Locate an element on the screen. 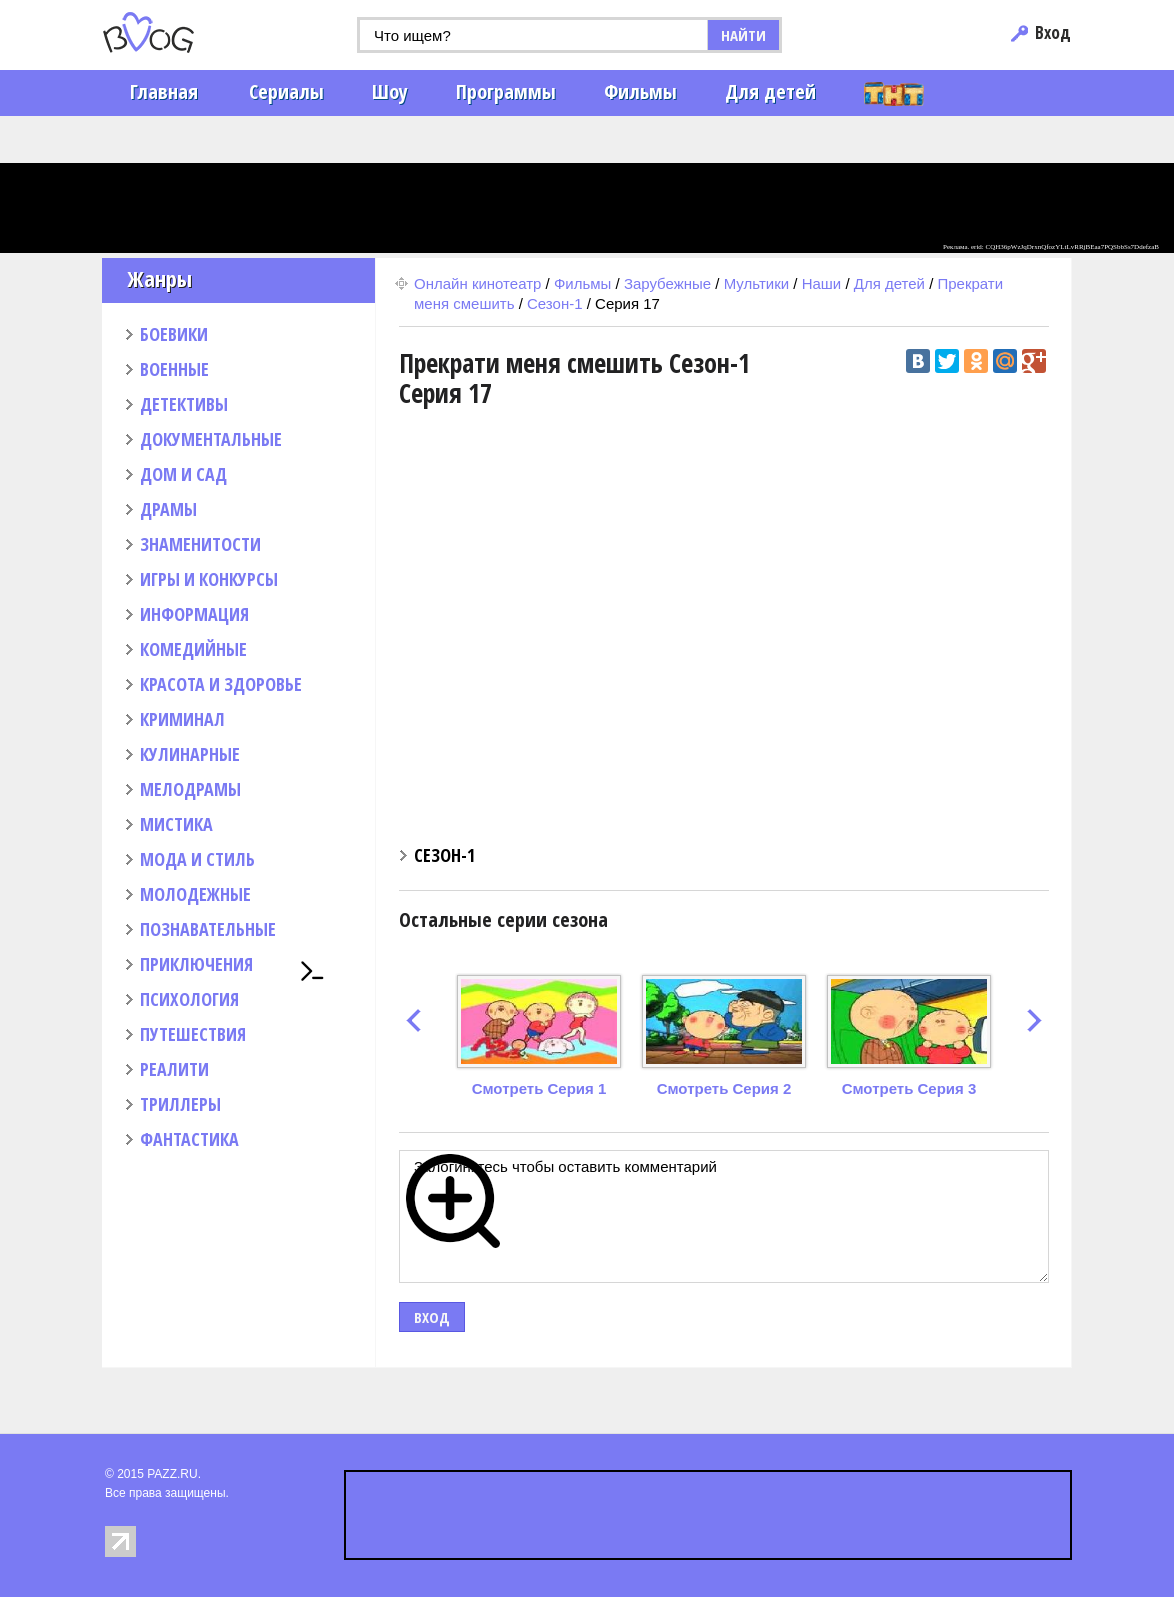 This screenshot has height=1597, width=1174. zoom in on content is located at coordinates (453, 1201).